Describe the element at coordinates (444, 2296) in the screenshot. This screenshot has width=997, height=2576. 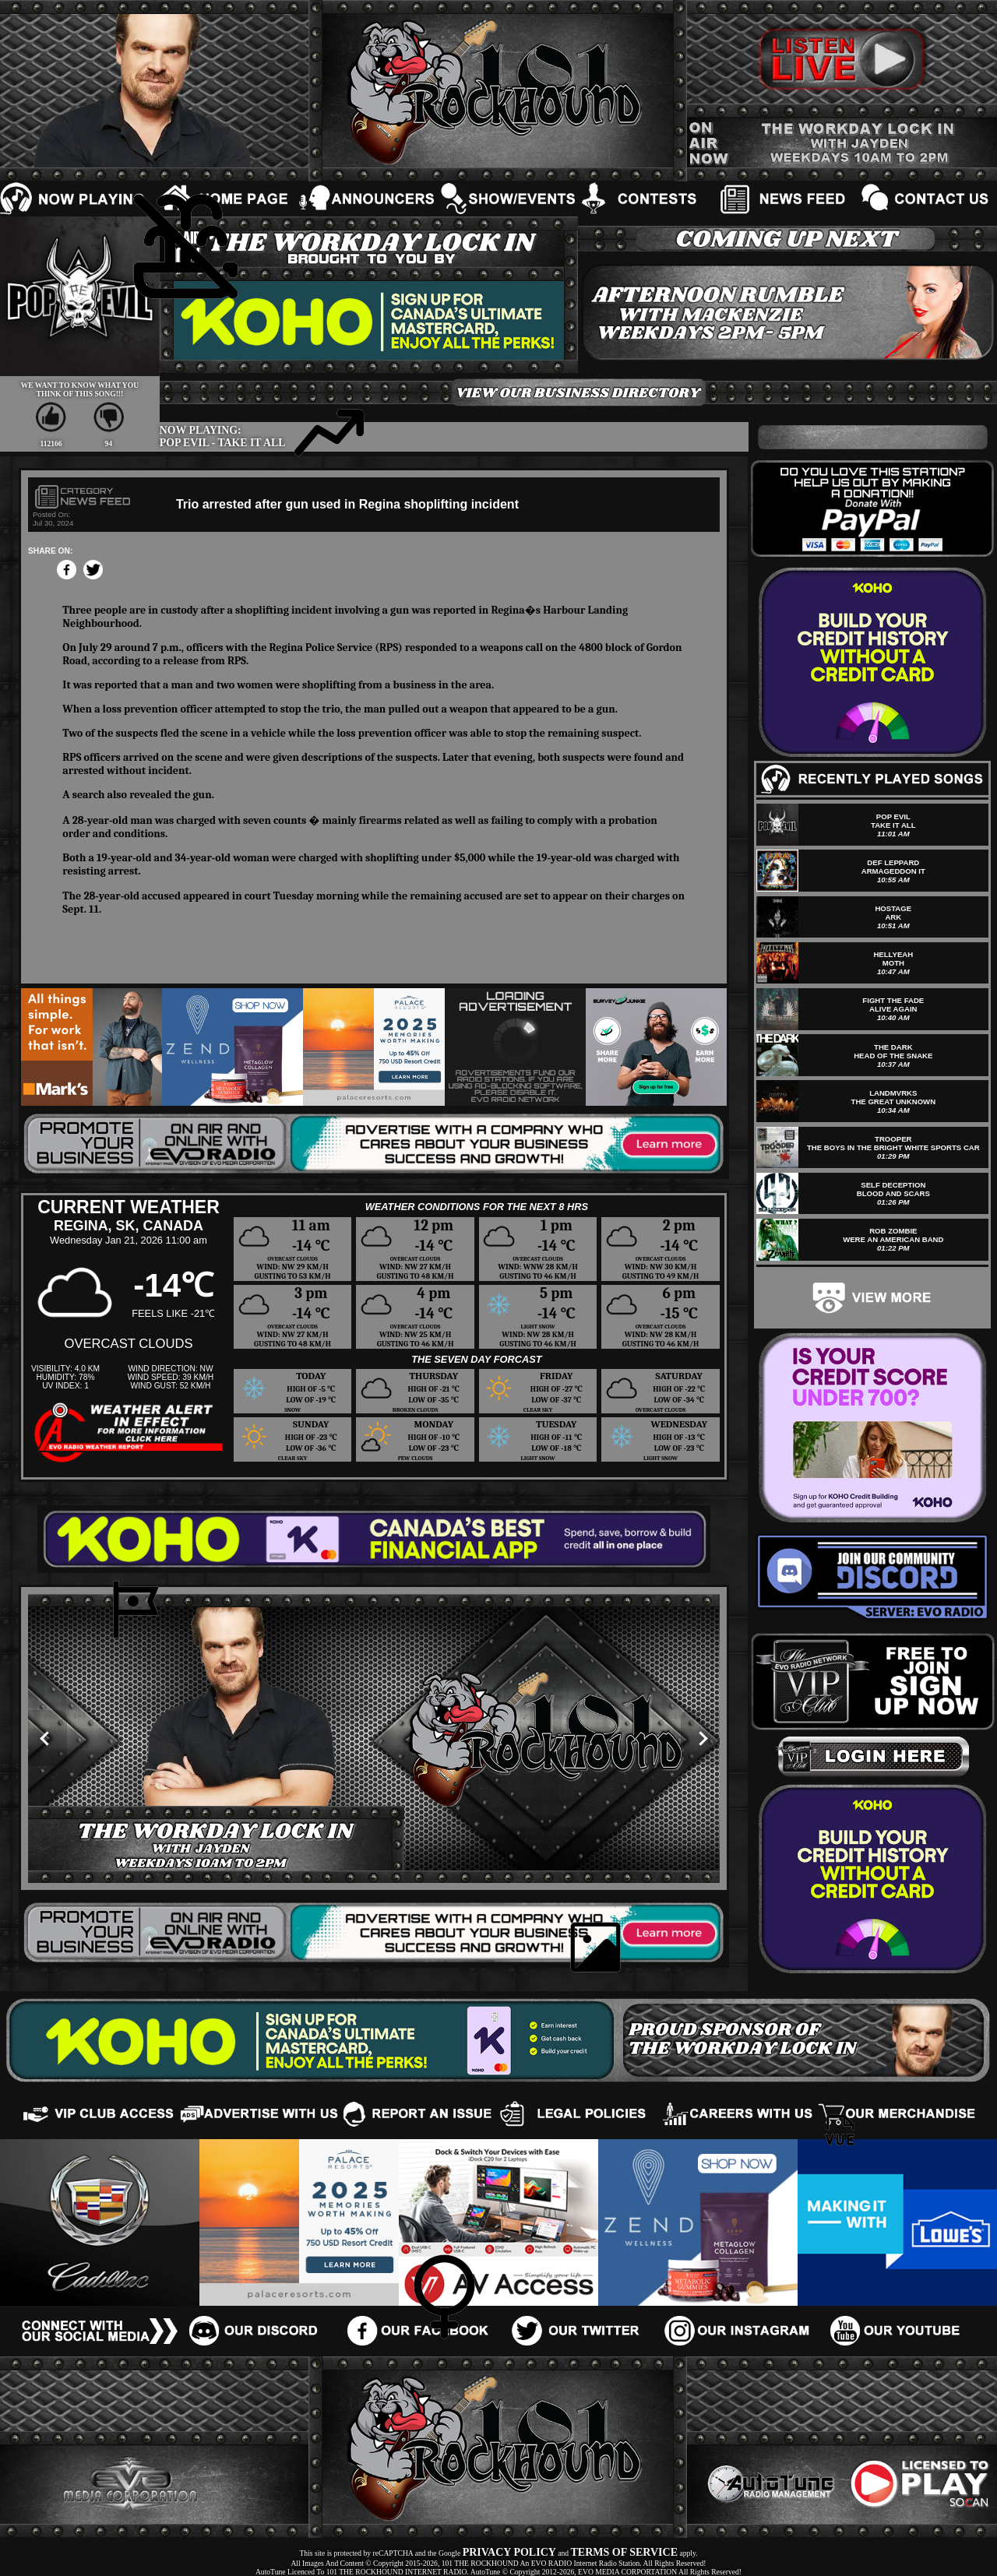
I see `select female gender option` at that location.